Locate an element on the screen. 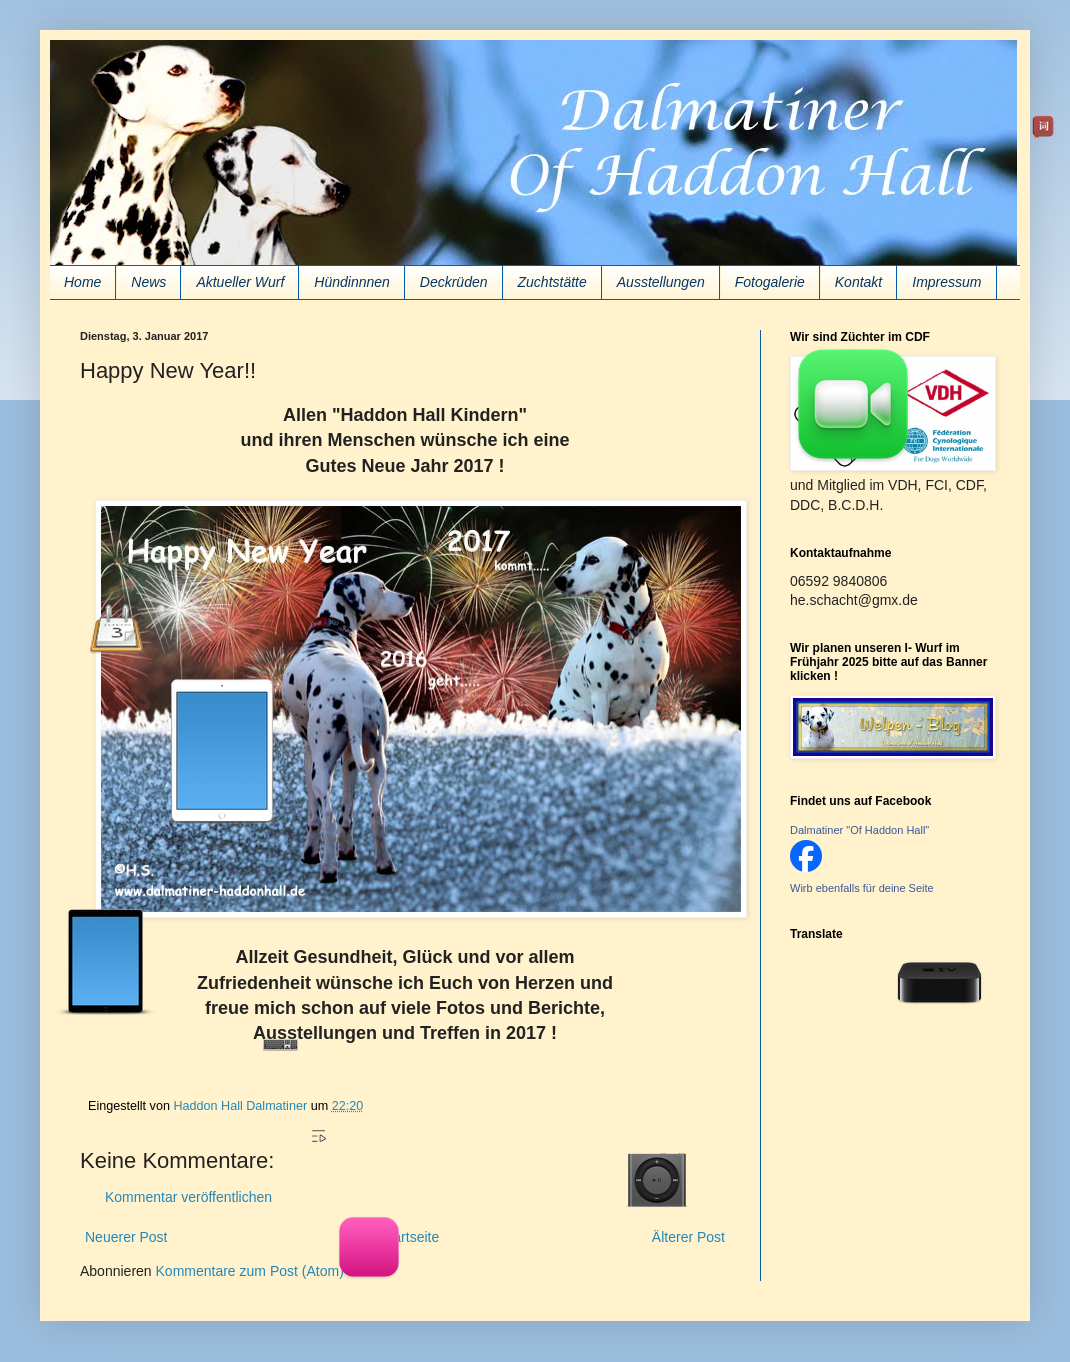  open calendar application is located at coordinates (116, 631).